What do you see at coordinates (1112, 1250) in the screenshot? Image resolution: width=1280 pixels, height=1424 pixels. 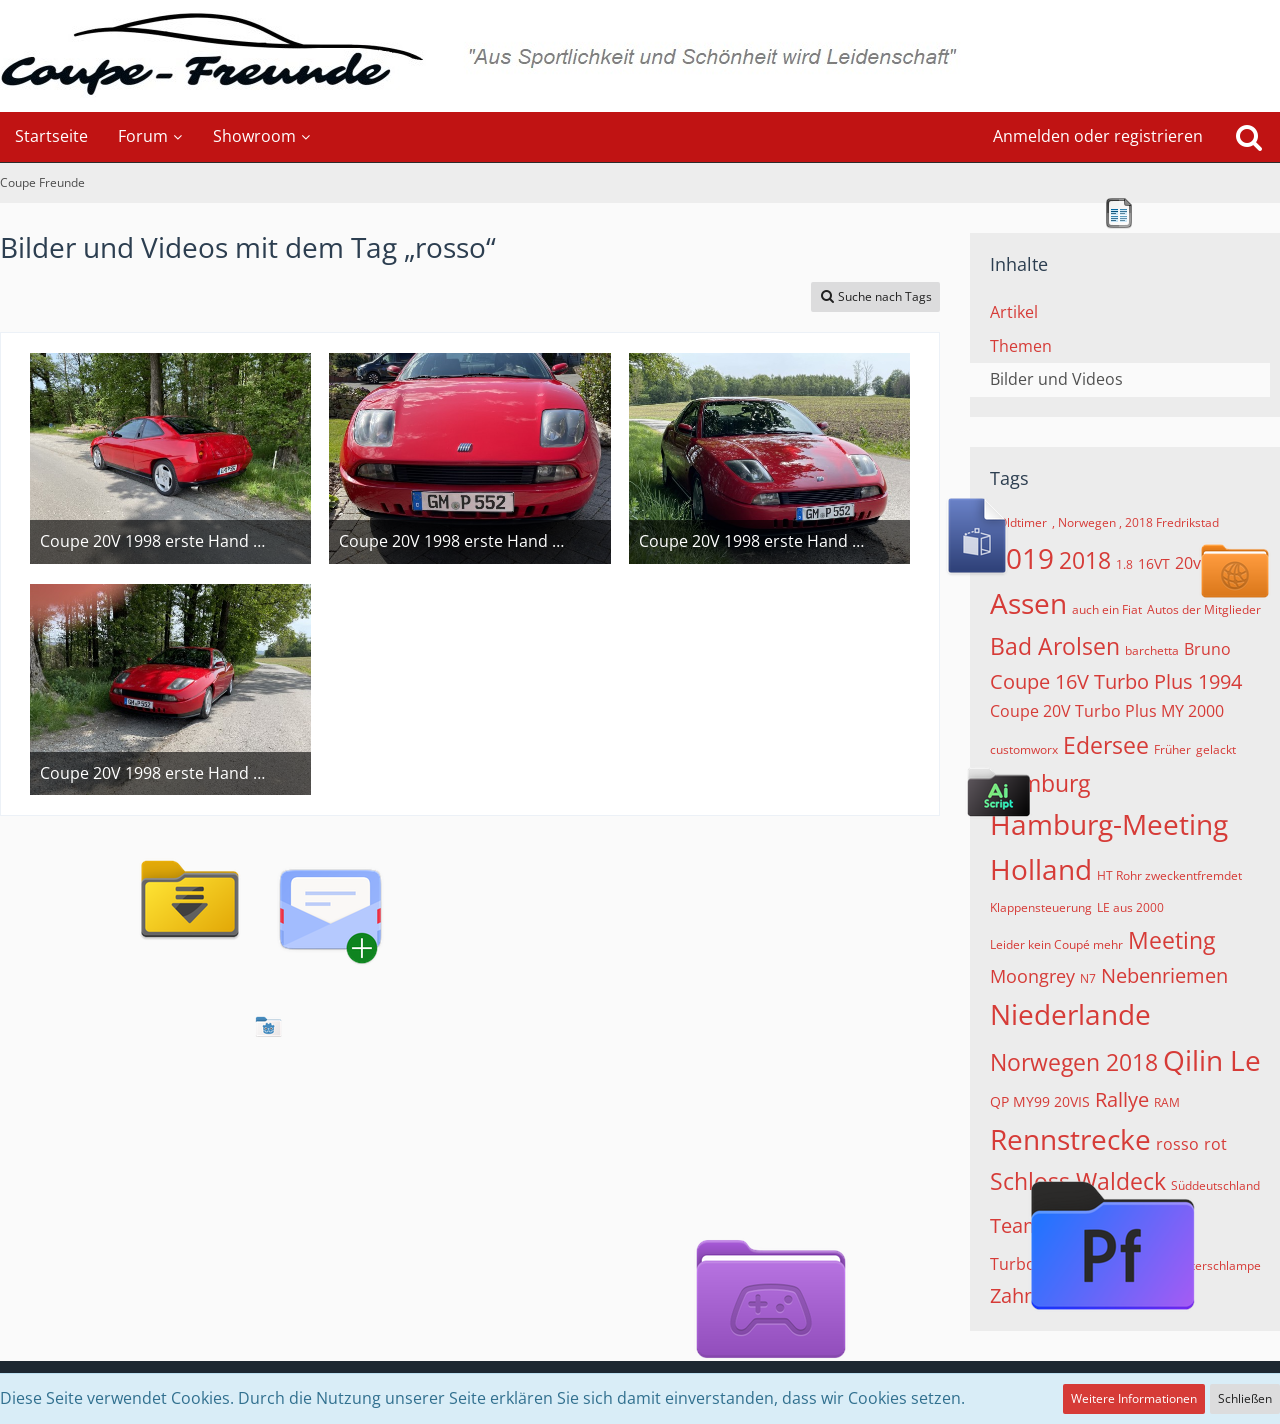 I see `open Adobe Portfolio project folder` at bounding box center [1112, 1250].